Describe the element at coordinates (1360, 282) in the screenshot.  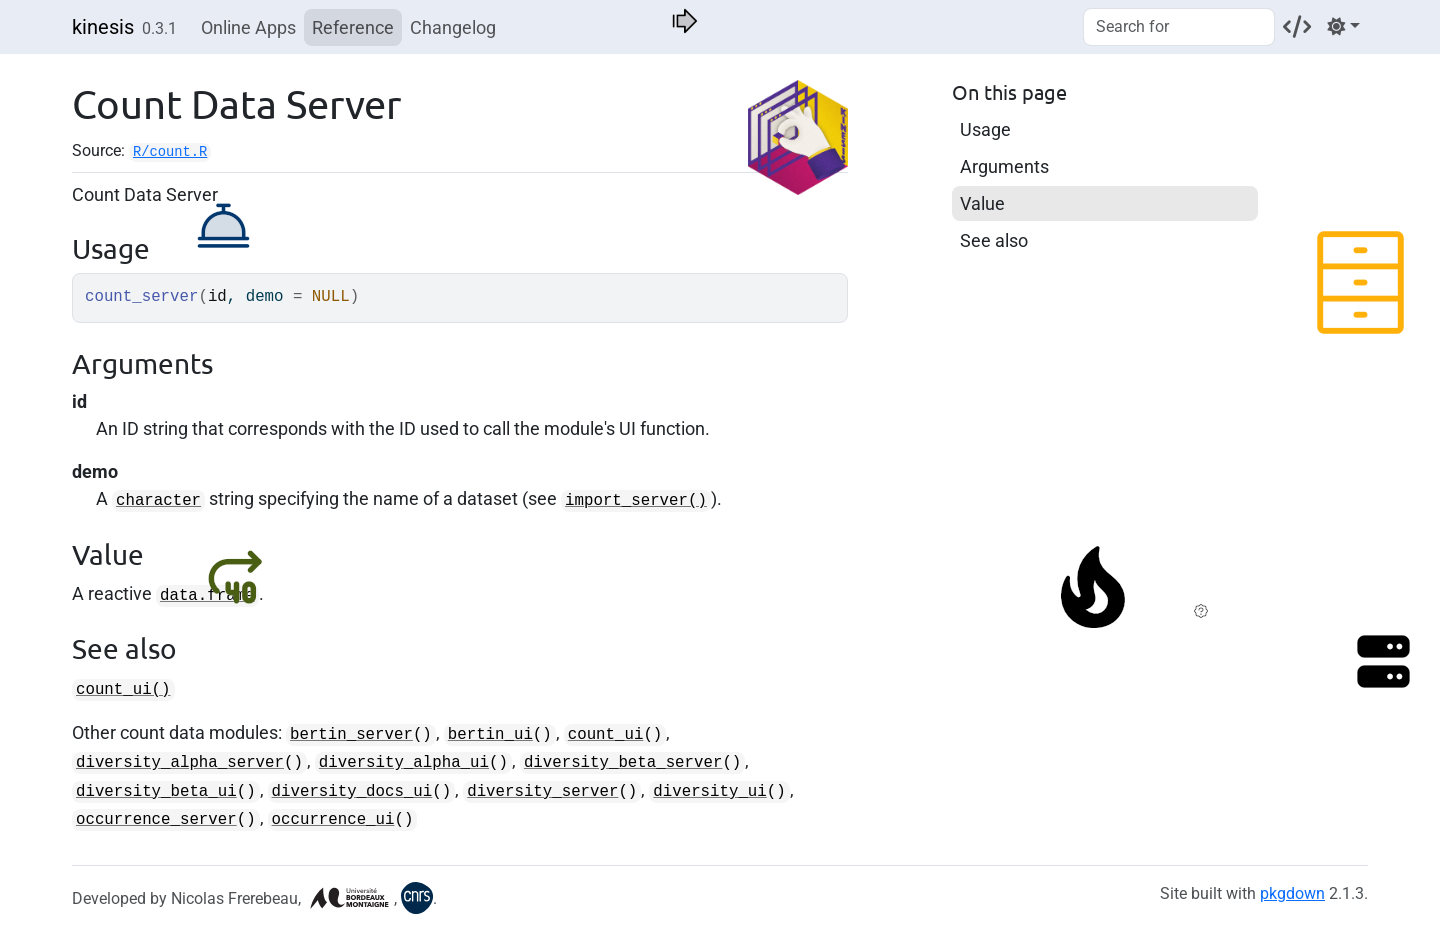
I see `access storage or file organization` at that location.